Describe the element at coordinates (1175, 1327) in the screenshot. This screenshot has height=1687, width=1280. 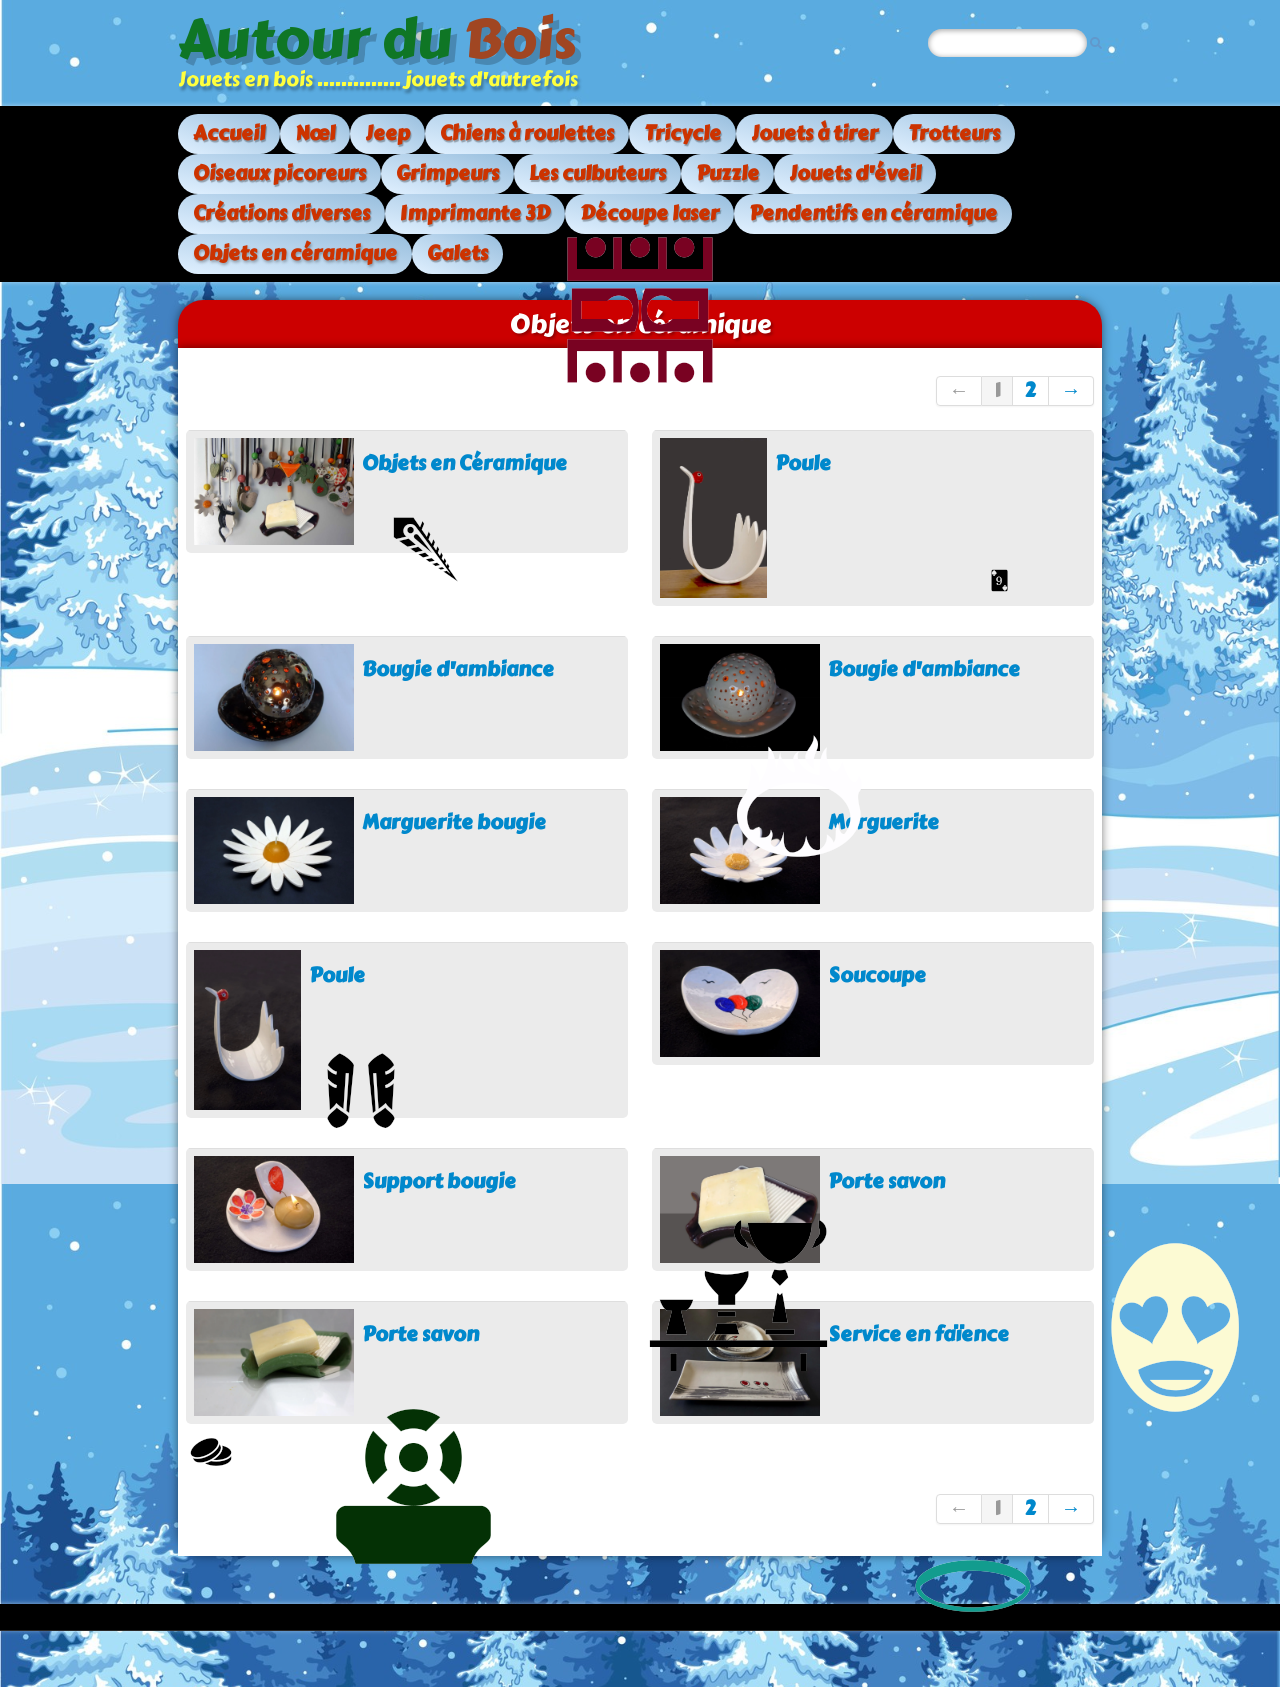
I see `indicates a "love" or "smitten" reaction` at that location.